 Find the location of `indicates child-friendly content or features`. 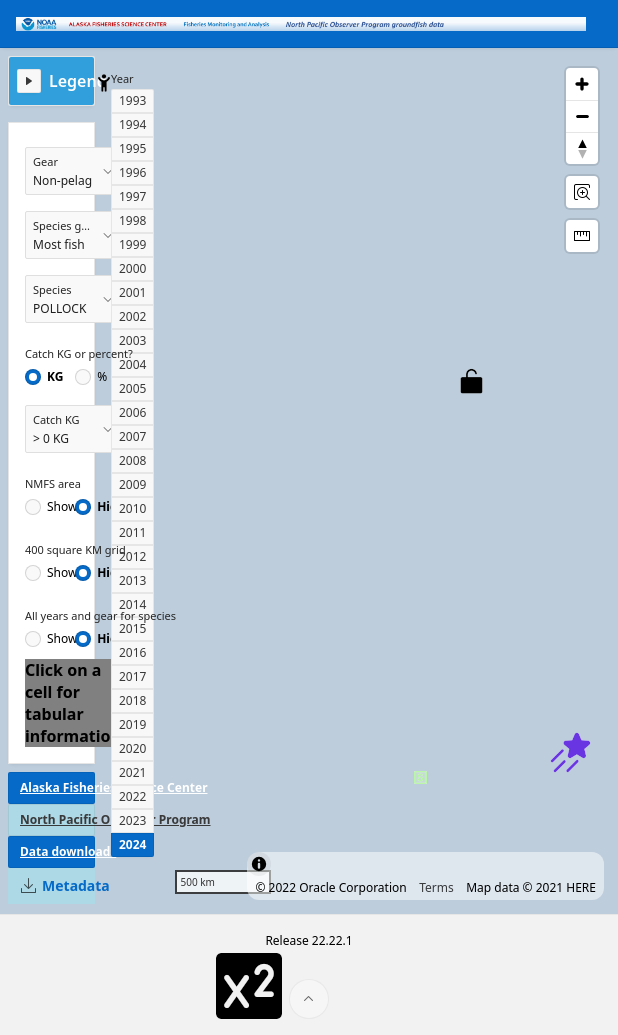

indicates child-friendly content or features is located at coordinates (104, 83).